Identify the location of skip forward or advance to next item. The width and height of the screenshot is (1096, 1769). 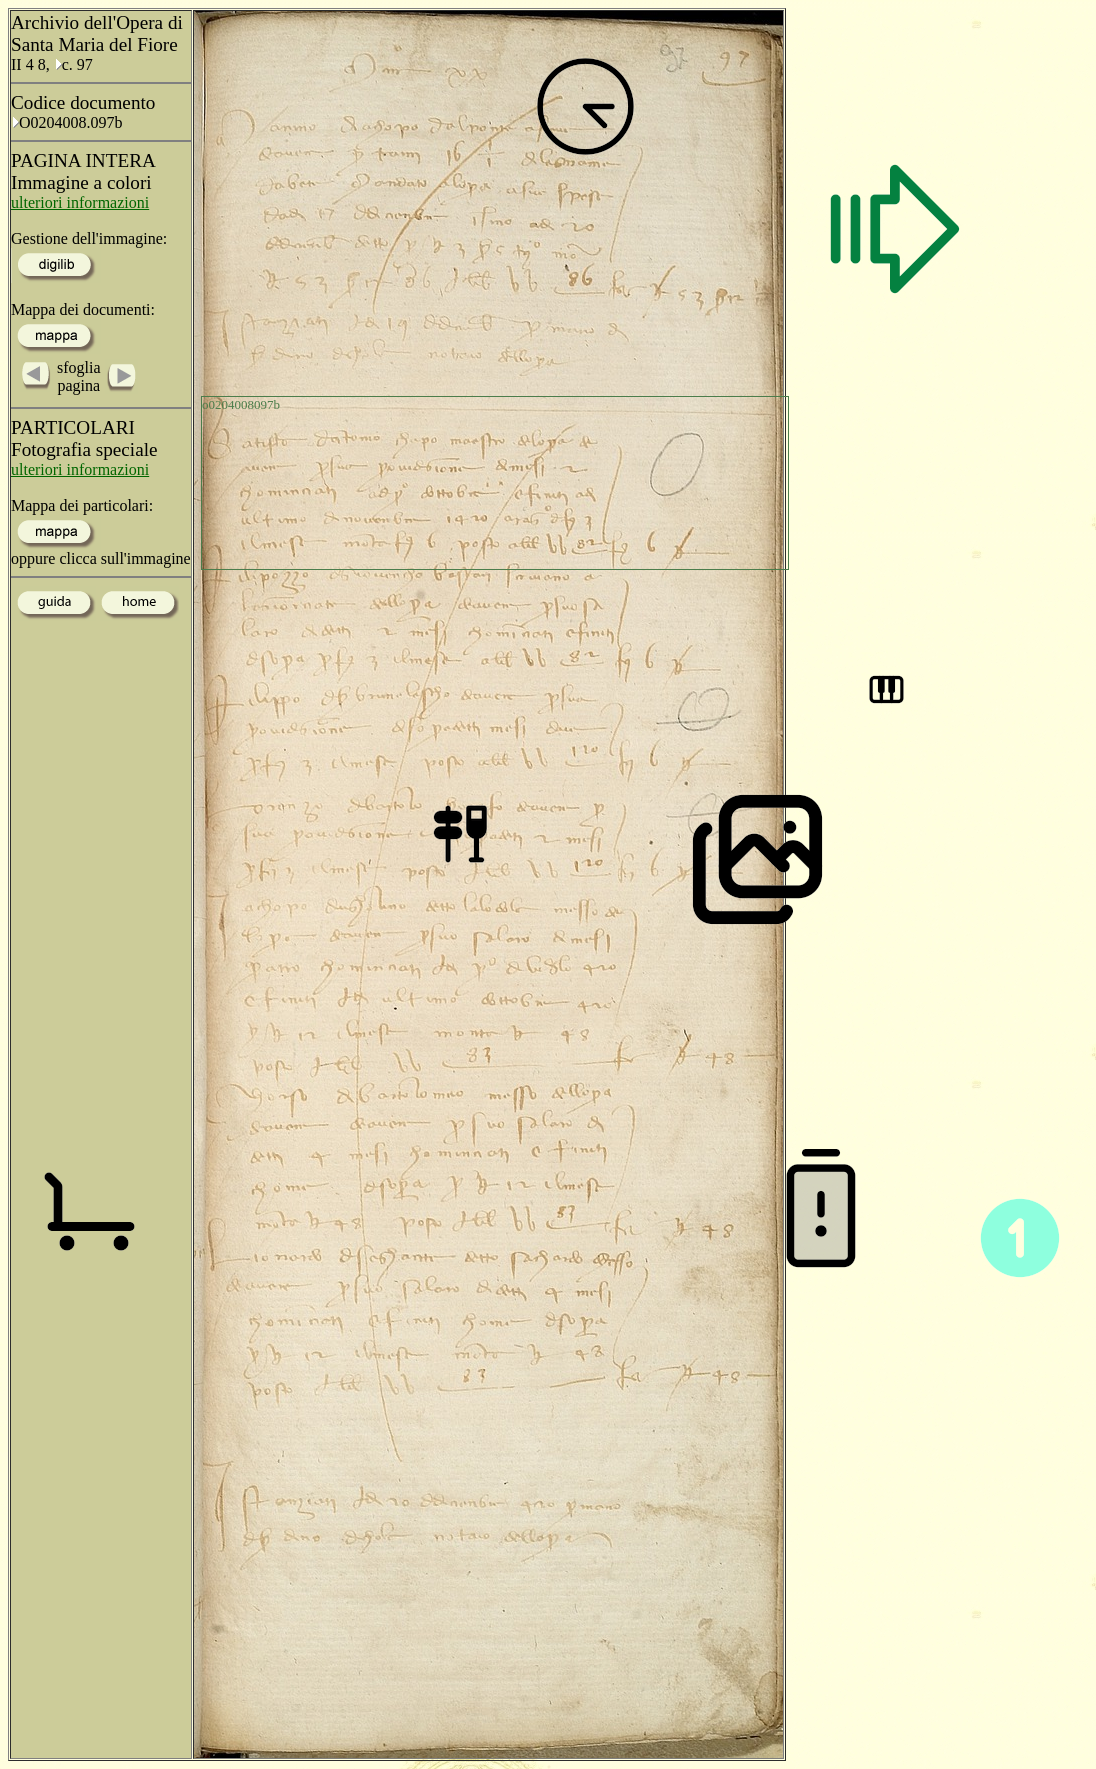
(890, 229).